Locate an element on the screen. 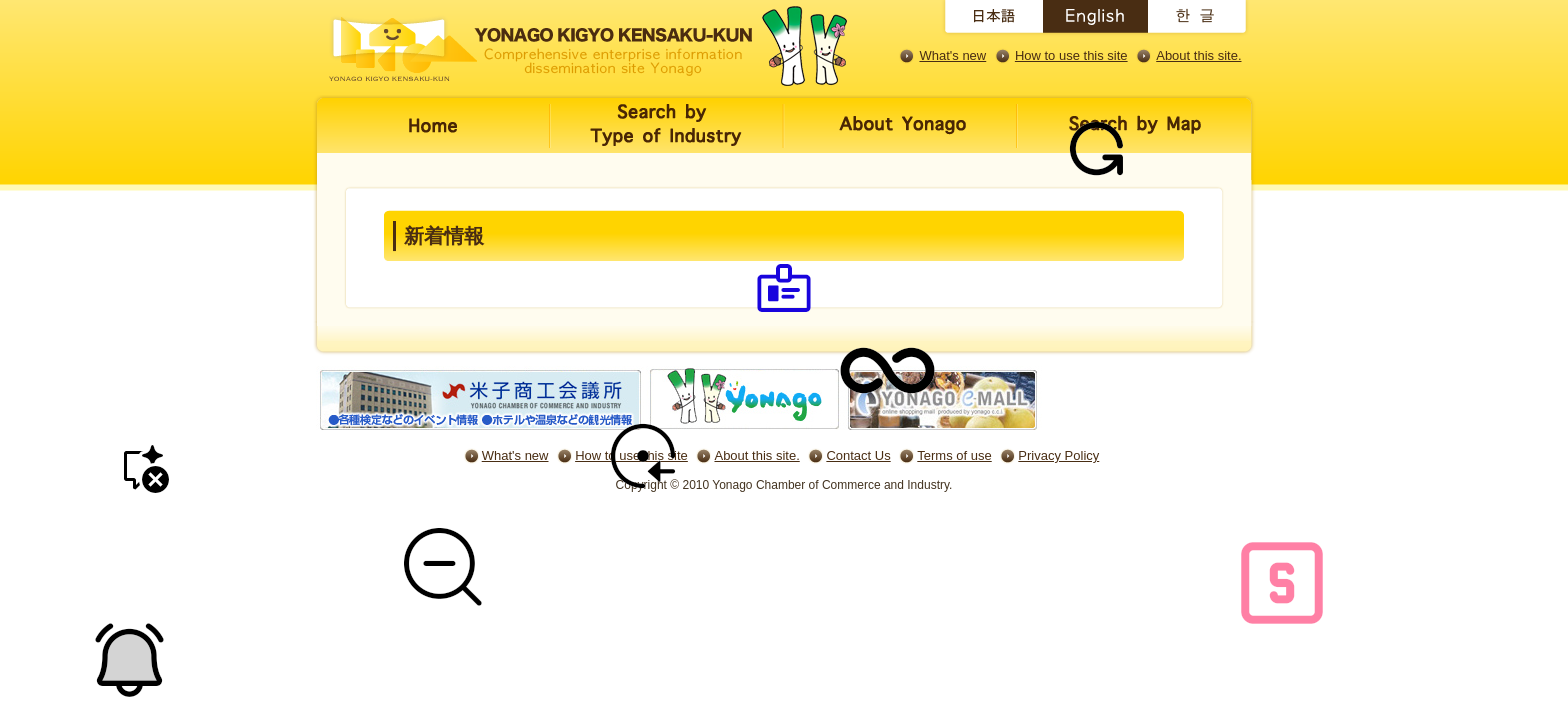  rotate an image or object is located at coordinates (1096, 148).